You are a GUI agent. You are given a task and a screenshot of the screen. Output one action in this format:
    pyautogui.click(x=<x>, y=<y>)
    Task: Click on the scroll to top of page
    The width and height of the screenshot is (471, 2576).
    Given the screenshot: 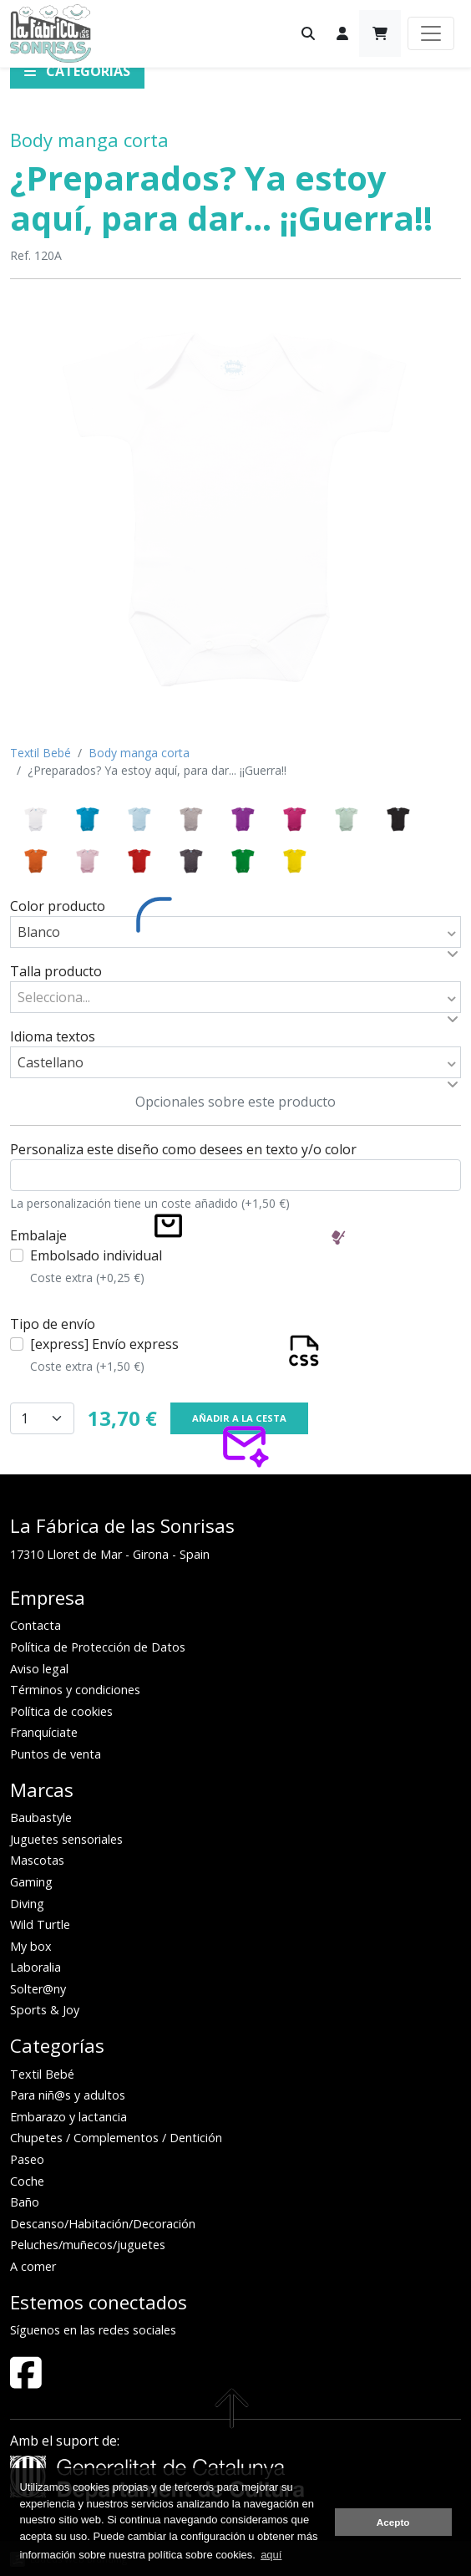 What is the action you would take?
    pyautogui.click(x=231, y=2408)
    